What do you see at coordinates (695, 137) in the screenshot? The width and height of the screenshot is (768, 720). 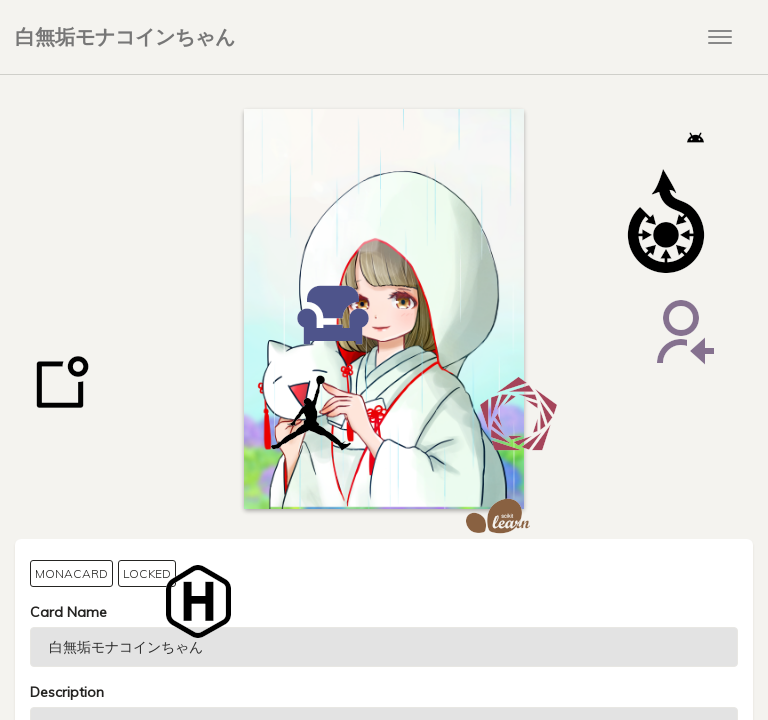 I see `android operating system logo` at bounding box center [695, 137].